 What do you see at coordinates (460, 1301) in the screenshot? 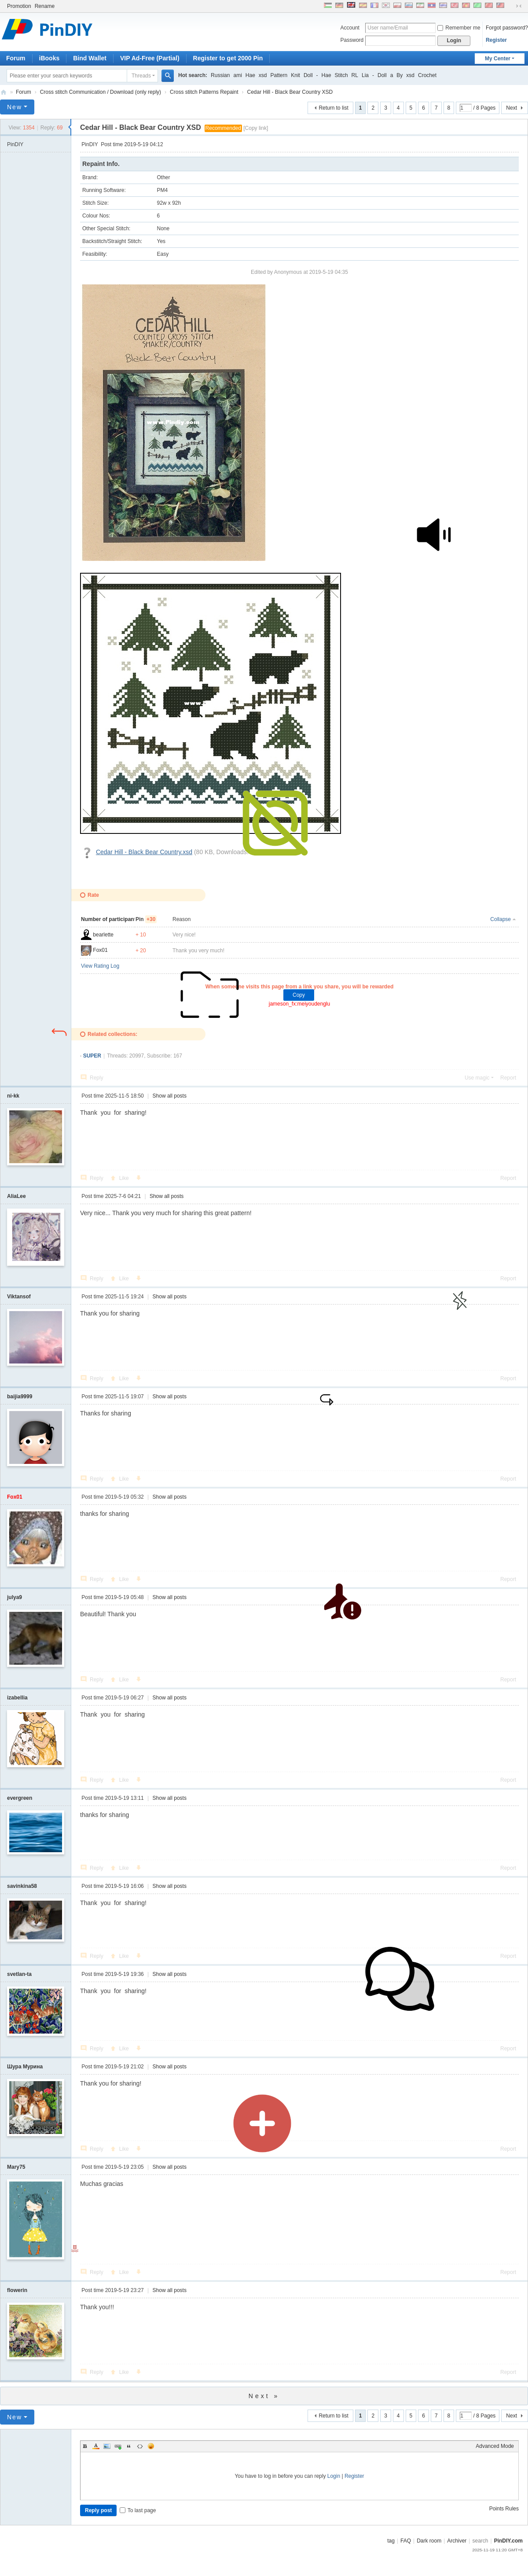
I see `disable flash or lightning mode` at bounding box center [460, 1301].